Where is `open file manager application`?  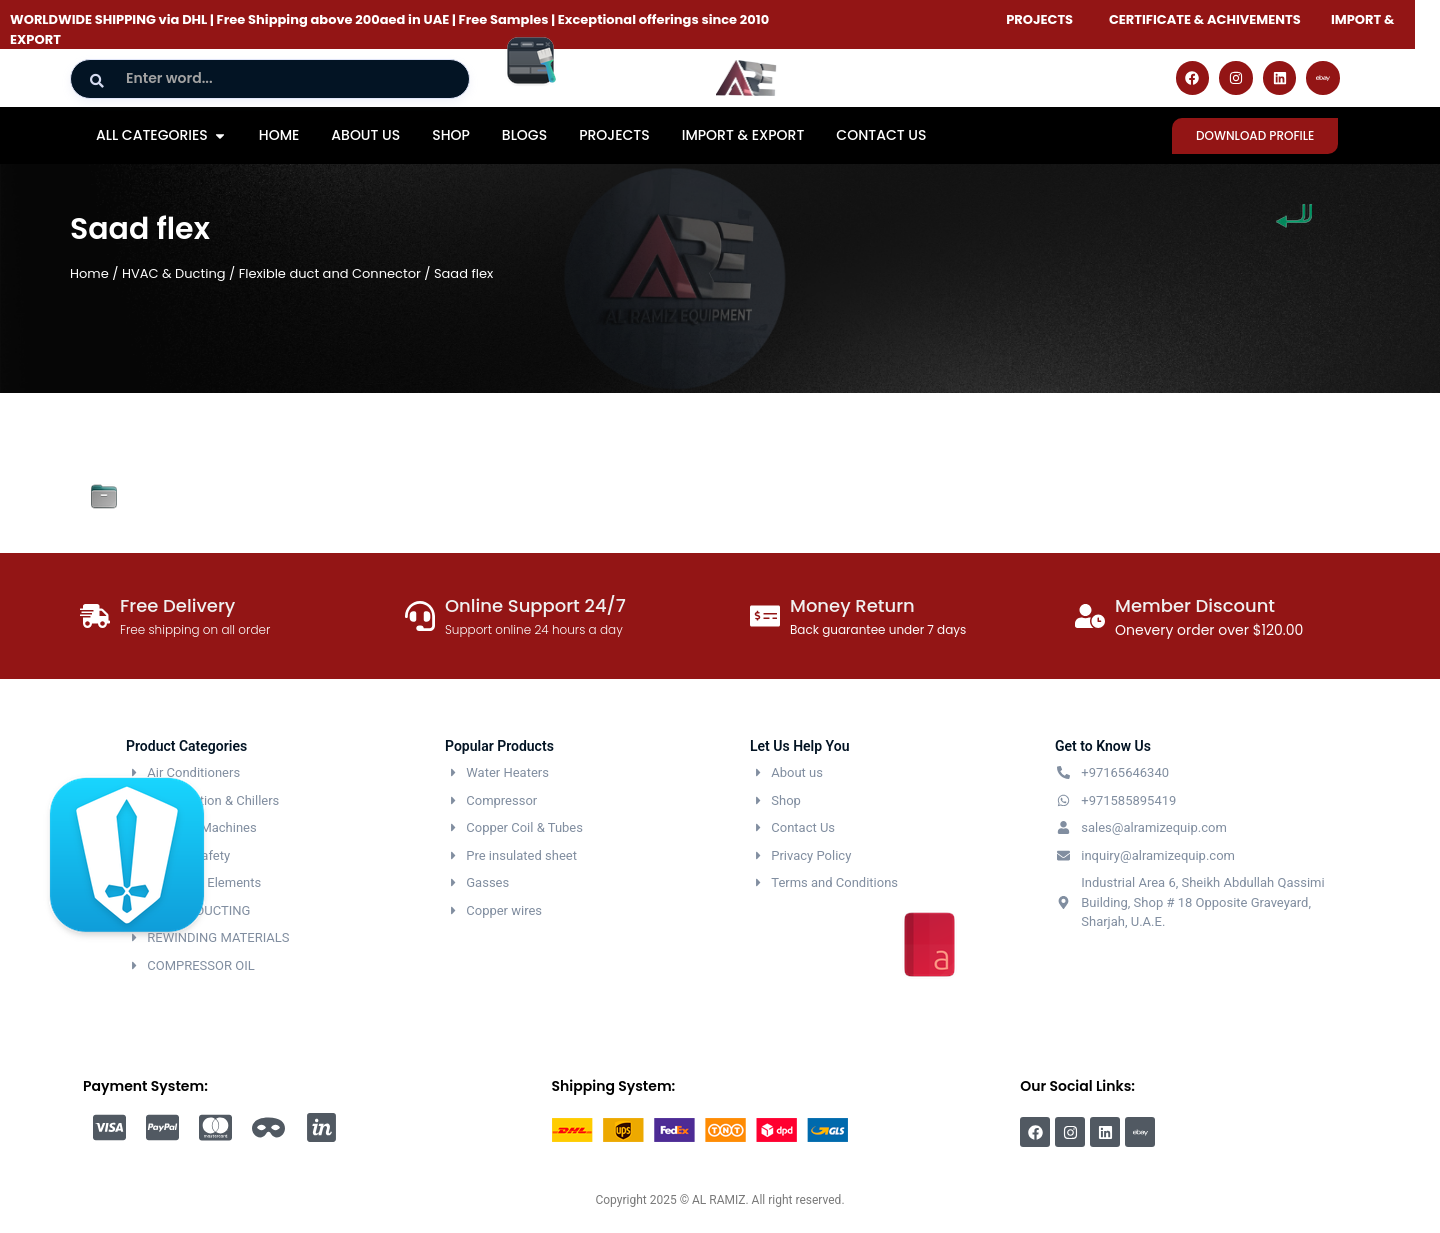 open file manager application is located at coordinates (104, 496).